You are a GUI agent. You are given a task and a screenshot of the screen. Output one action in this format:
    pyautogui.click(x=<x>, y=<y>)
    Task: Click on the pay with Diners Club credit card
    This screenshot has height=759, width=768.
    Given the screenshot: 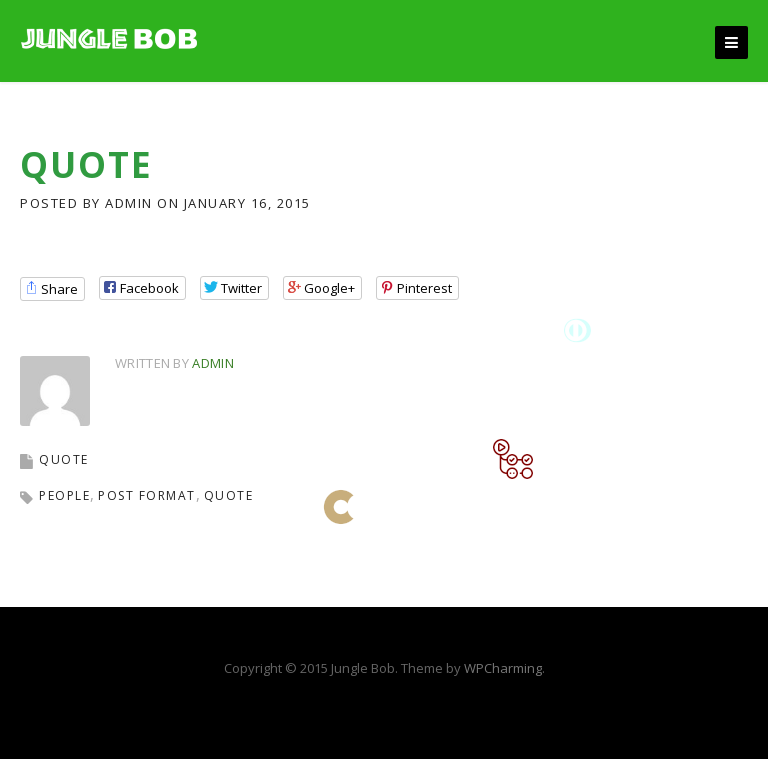 What is the action you would take?
    pyautogui.click(x=577, y=330)
    